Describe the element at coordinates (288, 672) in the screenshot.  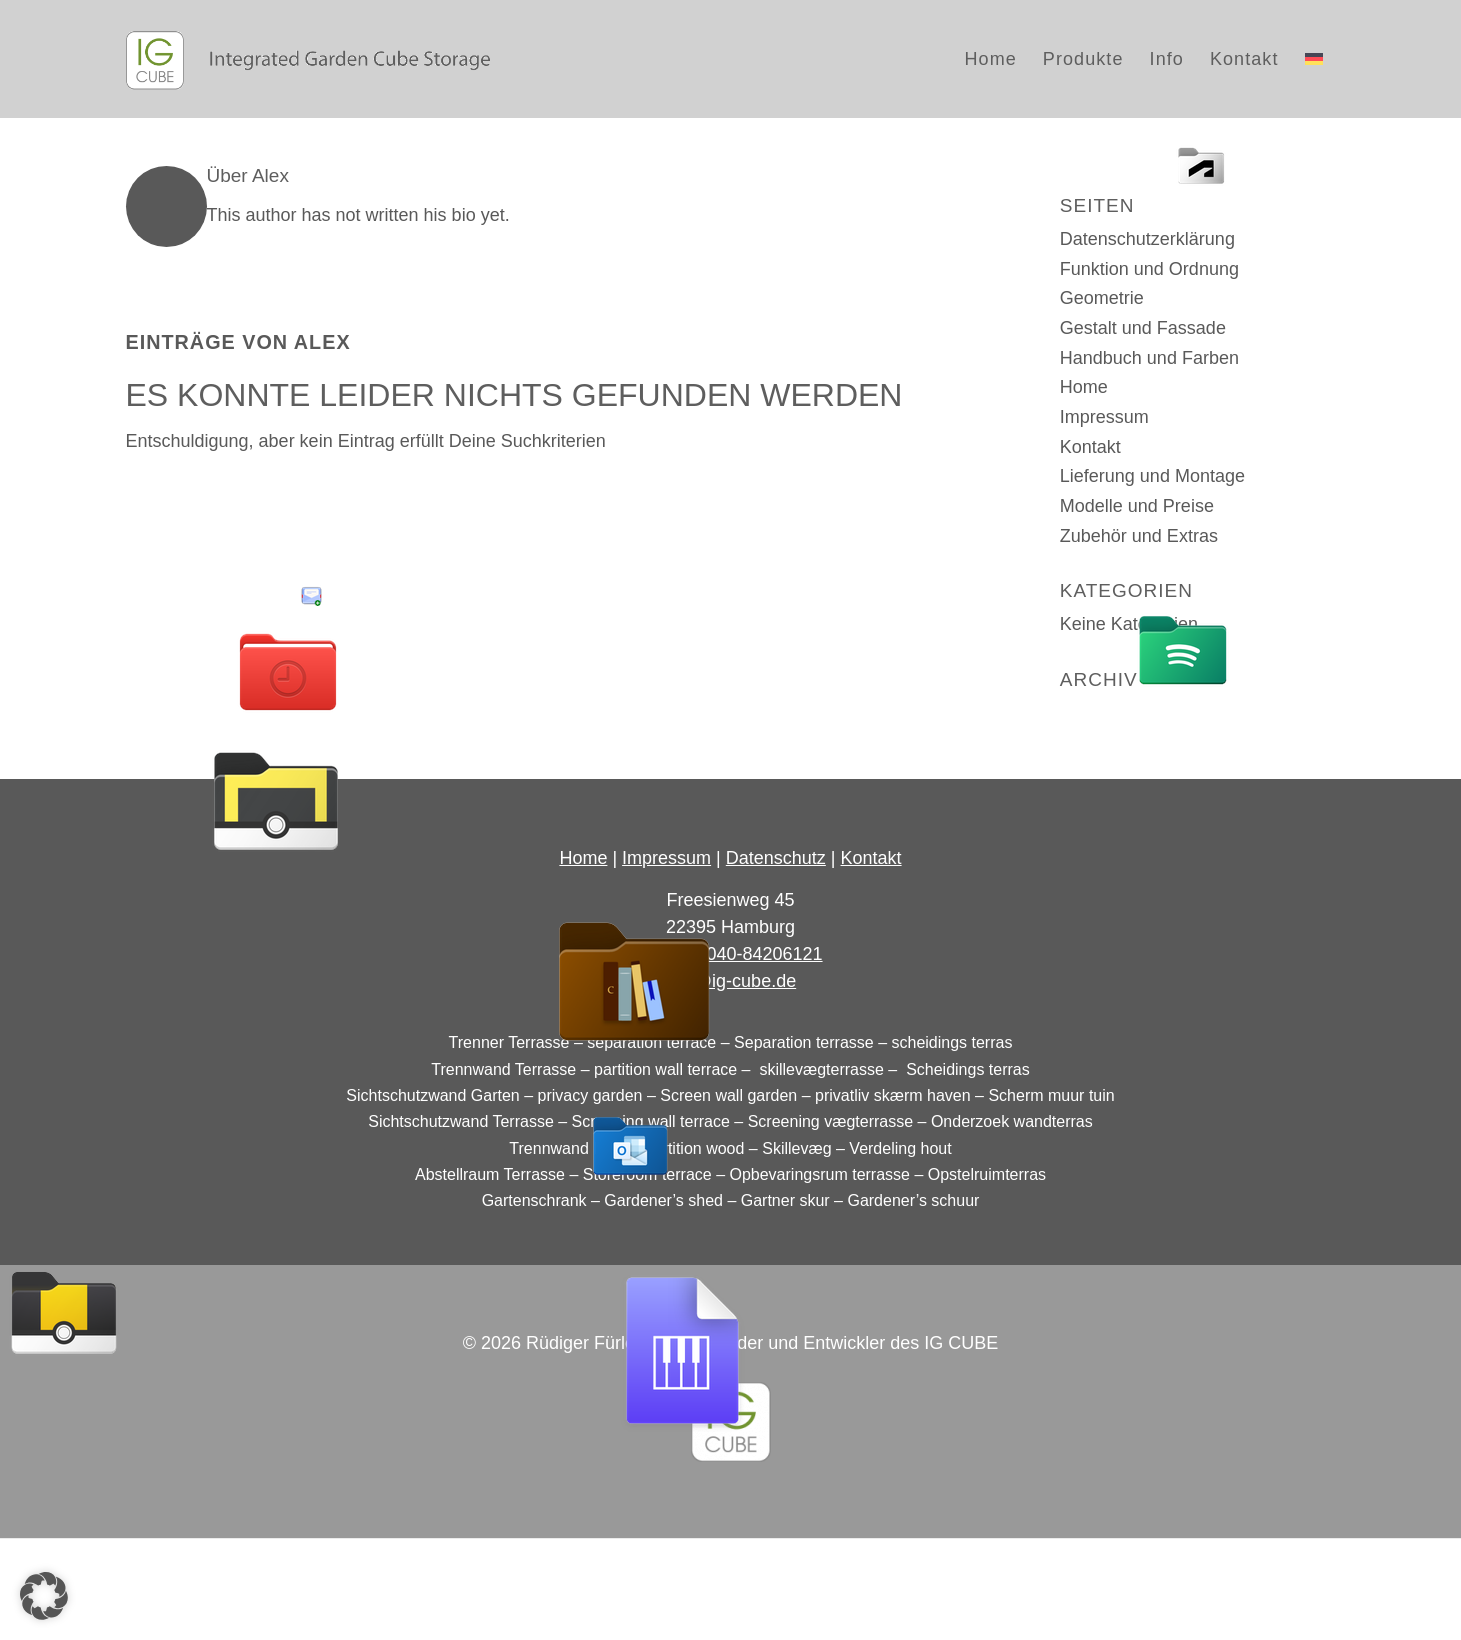
I see `access temporary files folder` at that location.